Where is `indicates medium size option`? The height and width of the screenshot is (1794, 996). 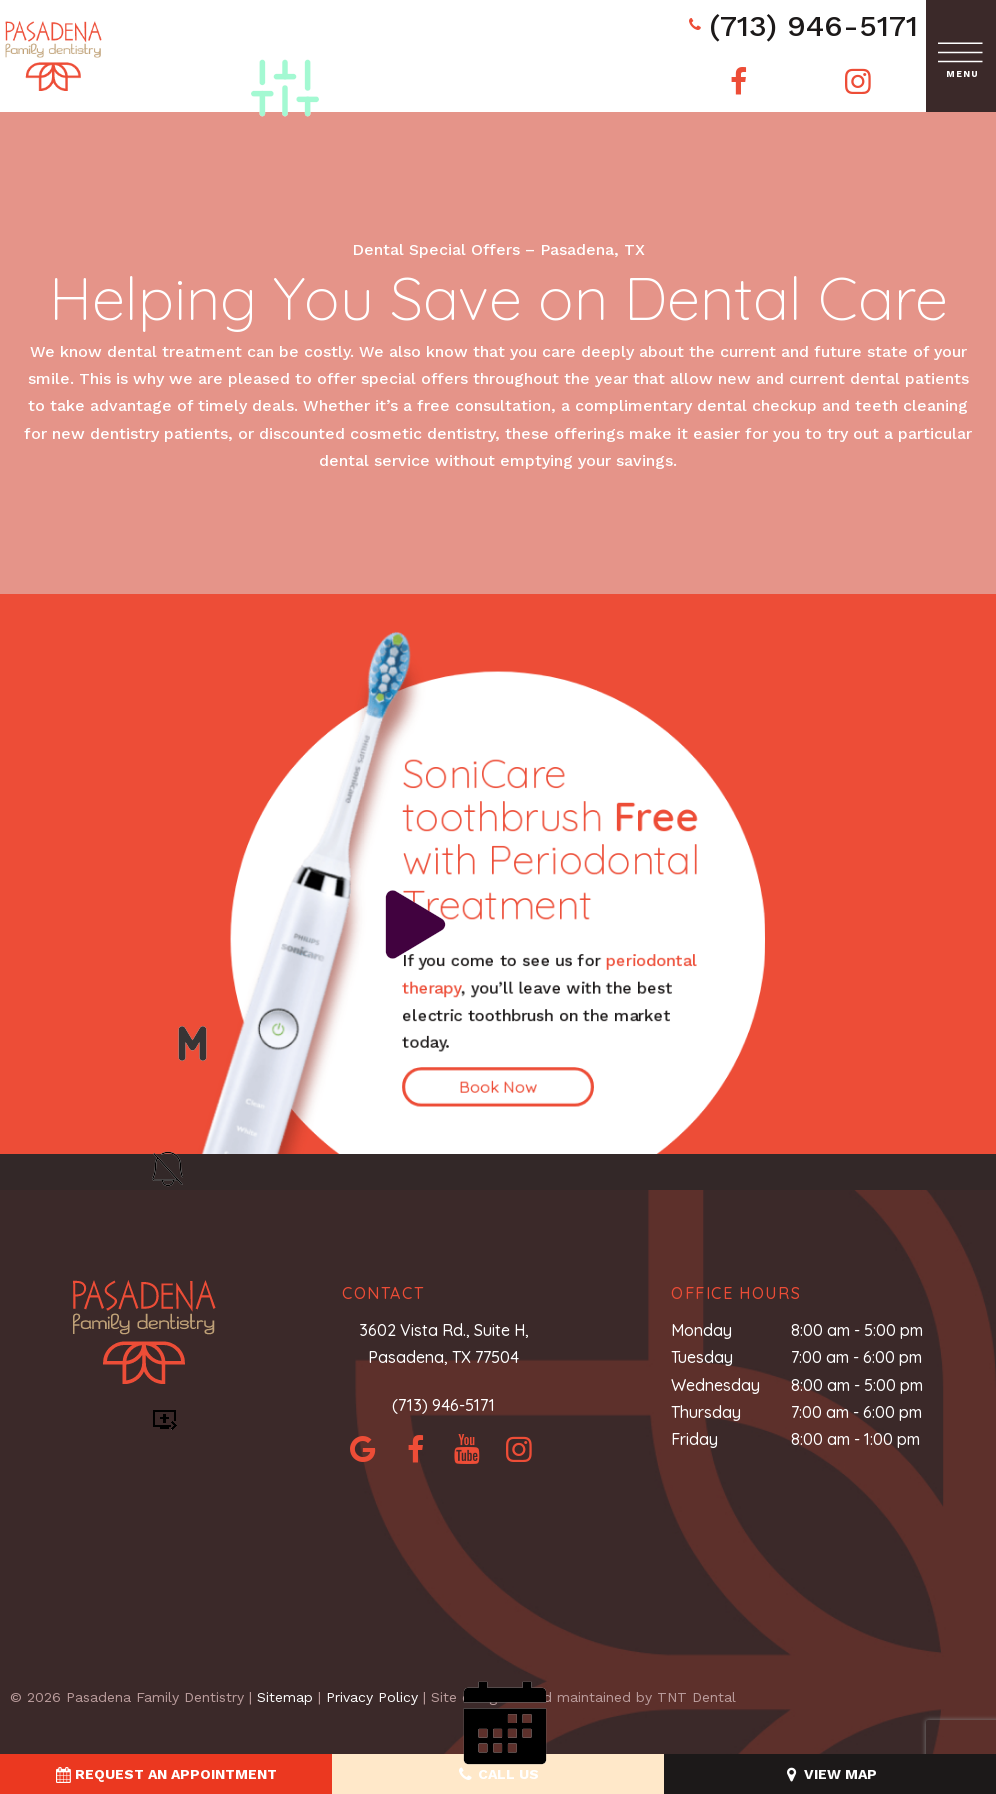 indicates medium size option is located at coordinates (192, 1043).